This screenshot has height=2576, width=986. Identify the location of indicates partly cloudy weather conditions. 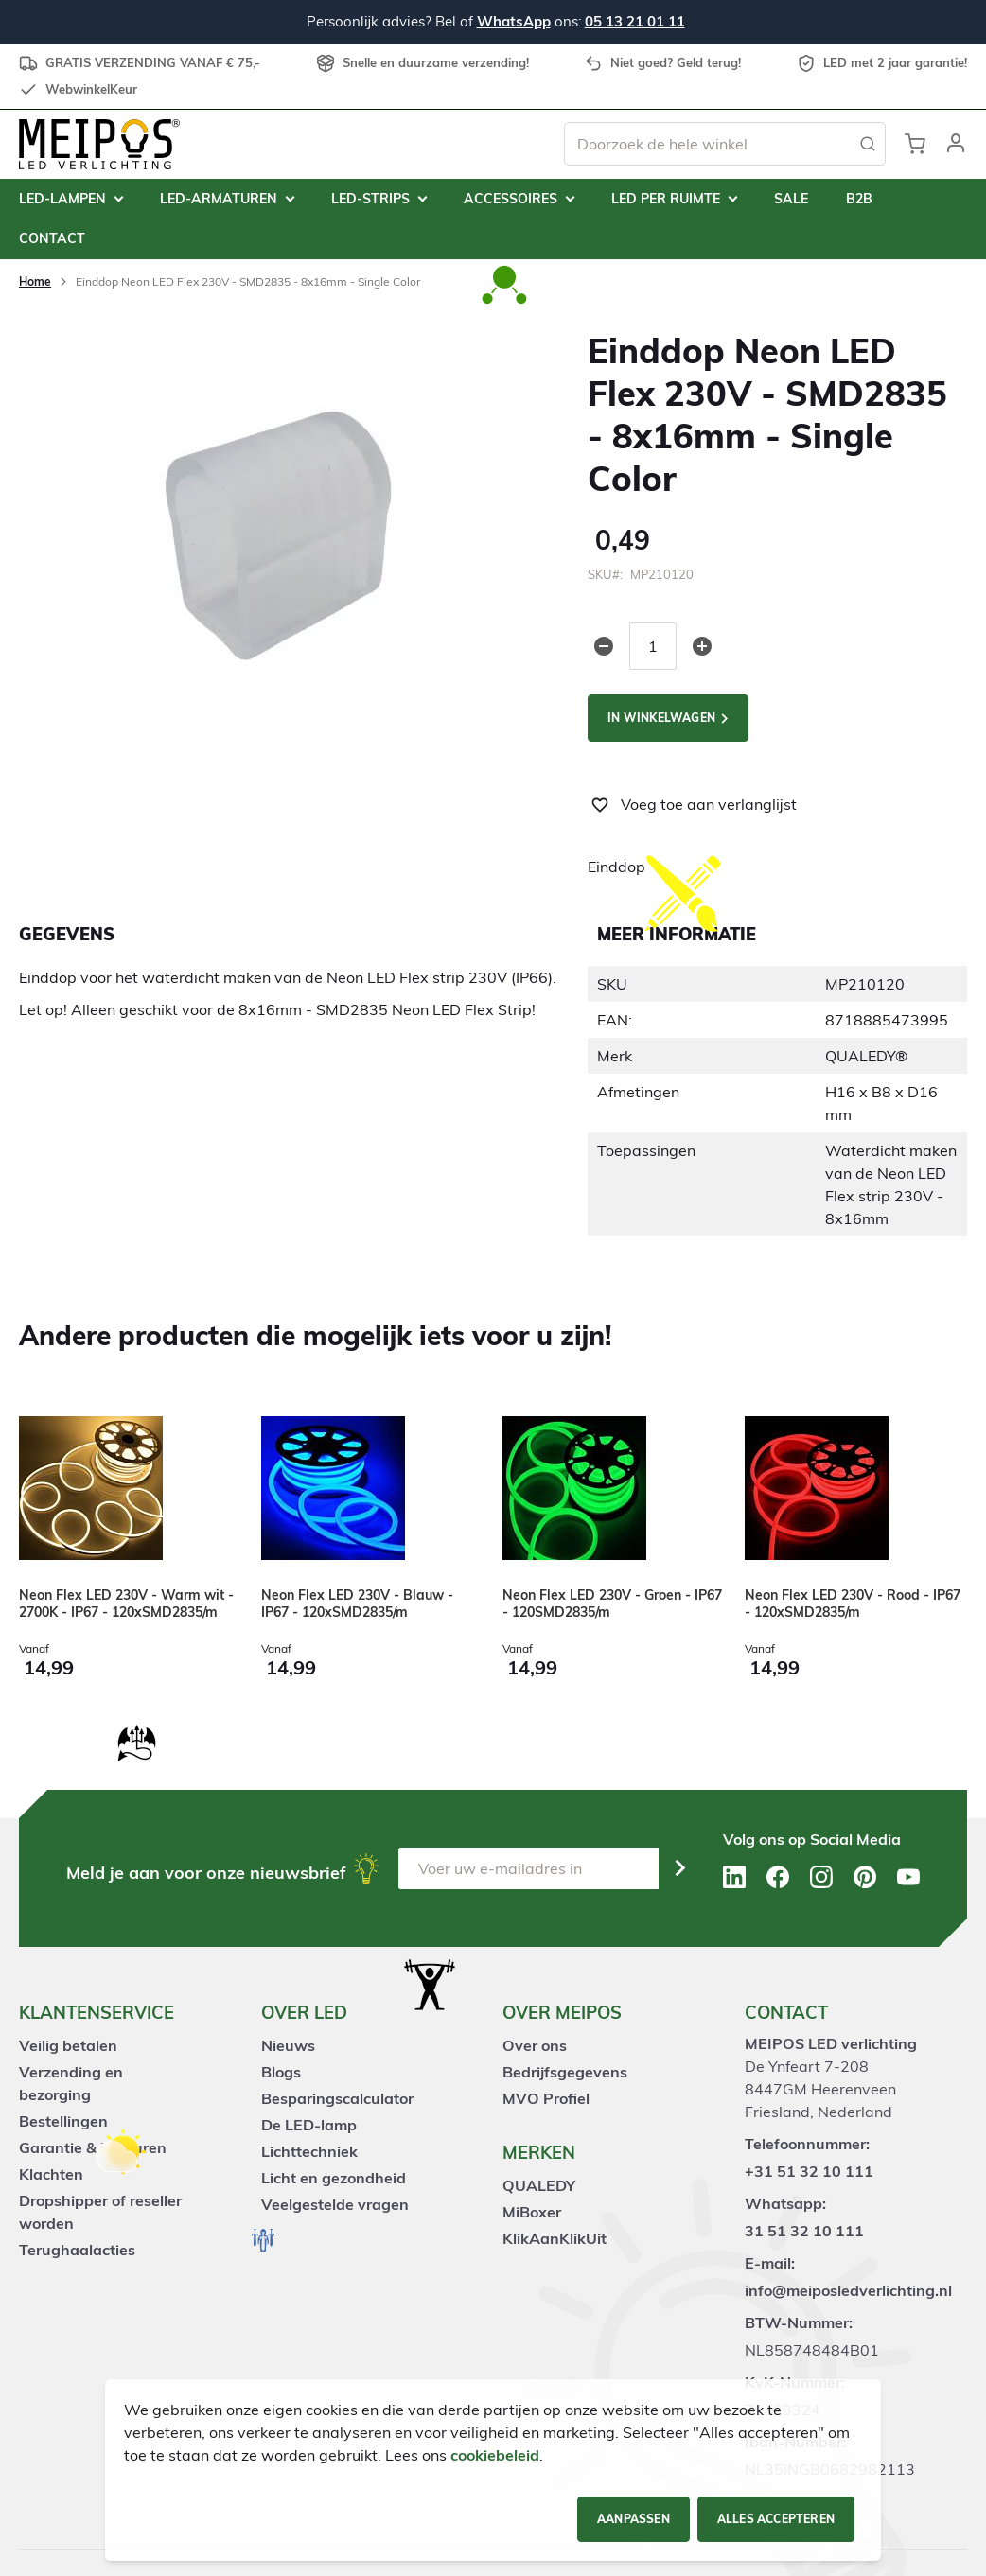
(120, 2151).